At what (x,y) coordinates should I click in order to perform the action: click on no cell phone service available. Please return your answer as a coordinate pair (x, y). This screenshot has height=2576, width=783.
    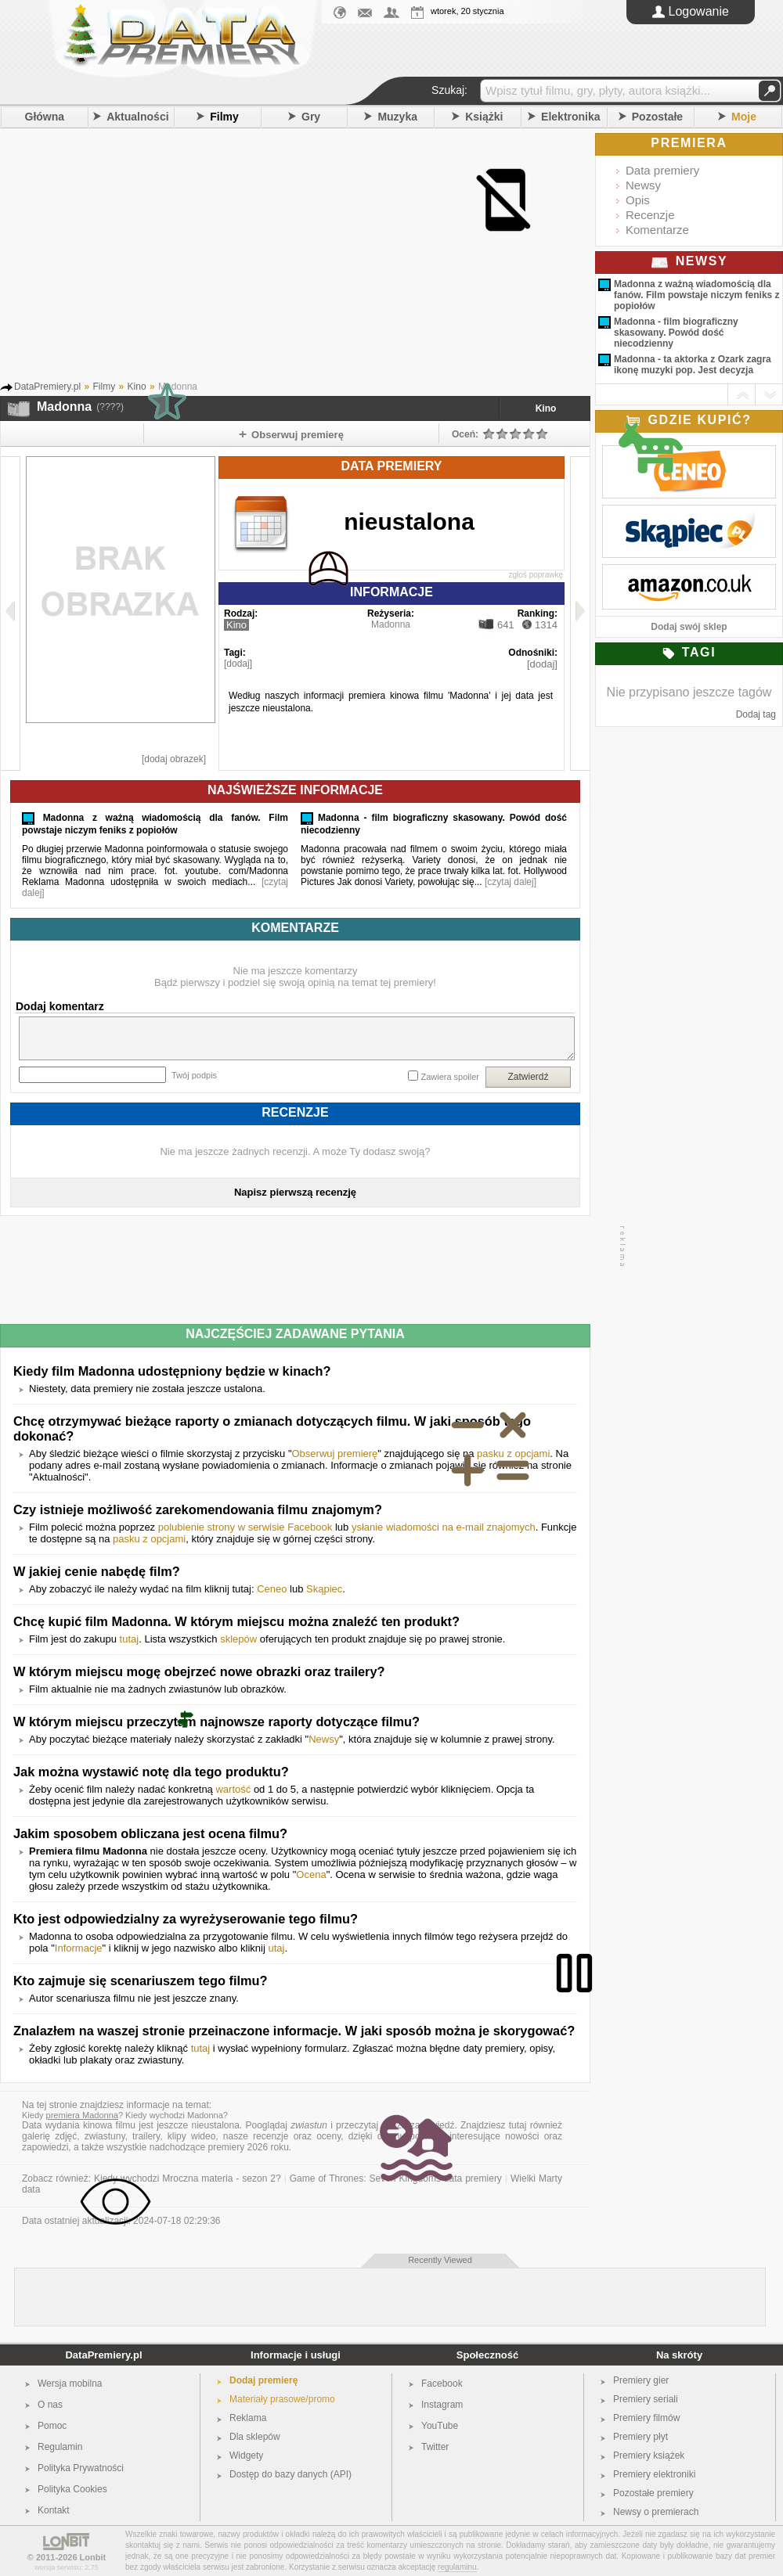
    Looking at the image, I should click on (505, 200).